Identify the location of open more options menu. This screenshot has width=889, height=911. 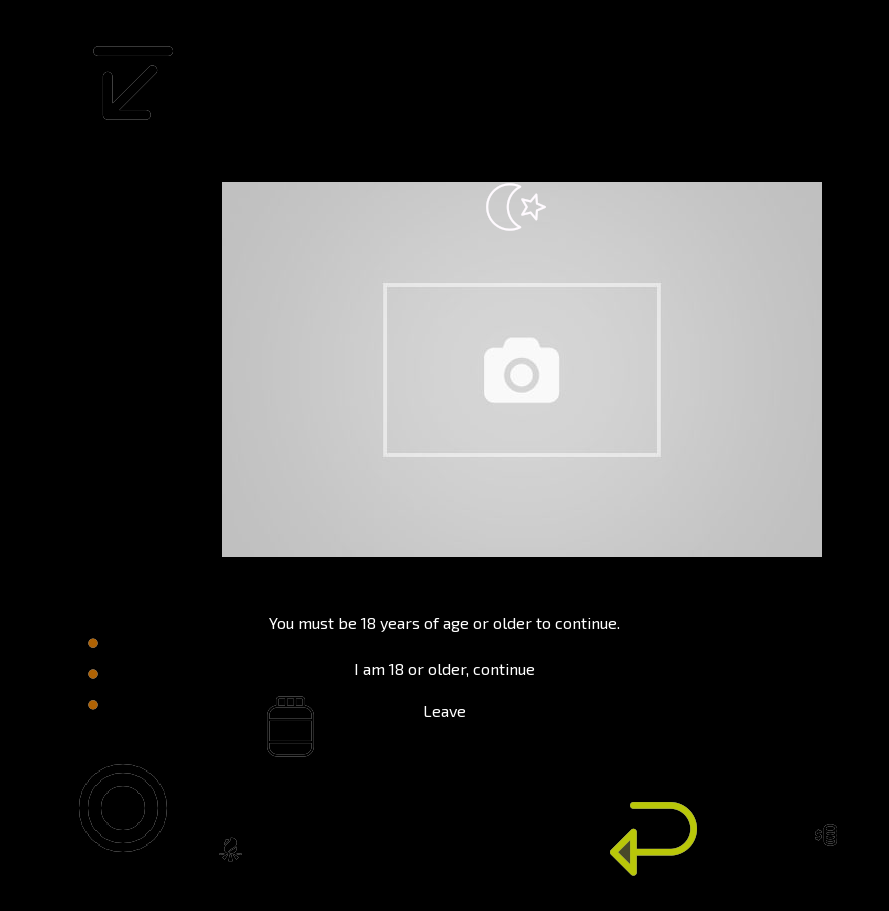
(93, 674).